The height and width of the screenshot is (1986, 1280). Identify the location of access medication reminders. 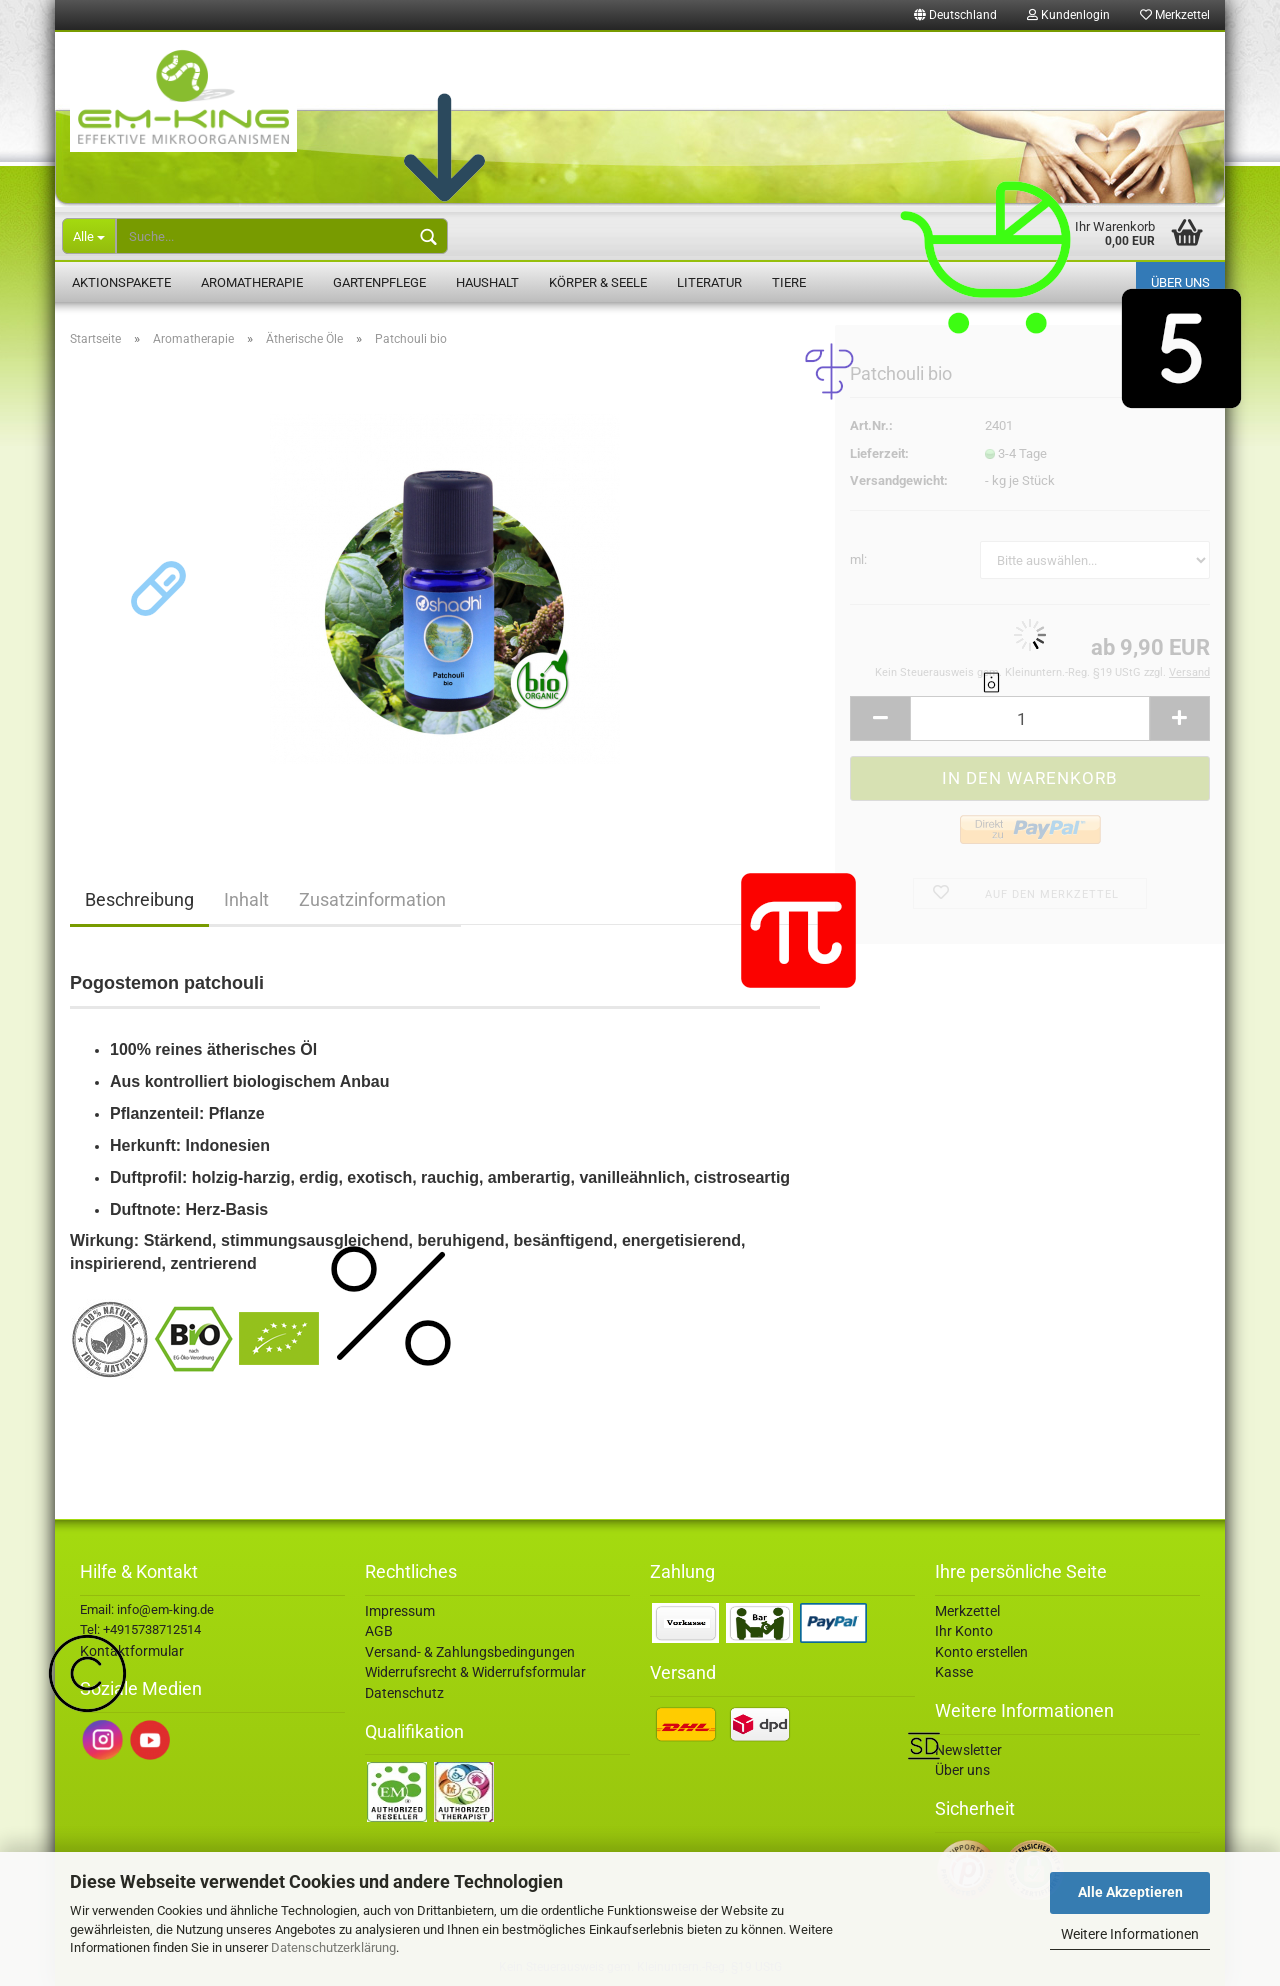
(158, 588).